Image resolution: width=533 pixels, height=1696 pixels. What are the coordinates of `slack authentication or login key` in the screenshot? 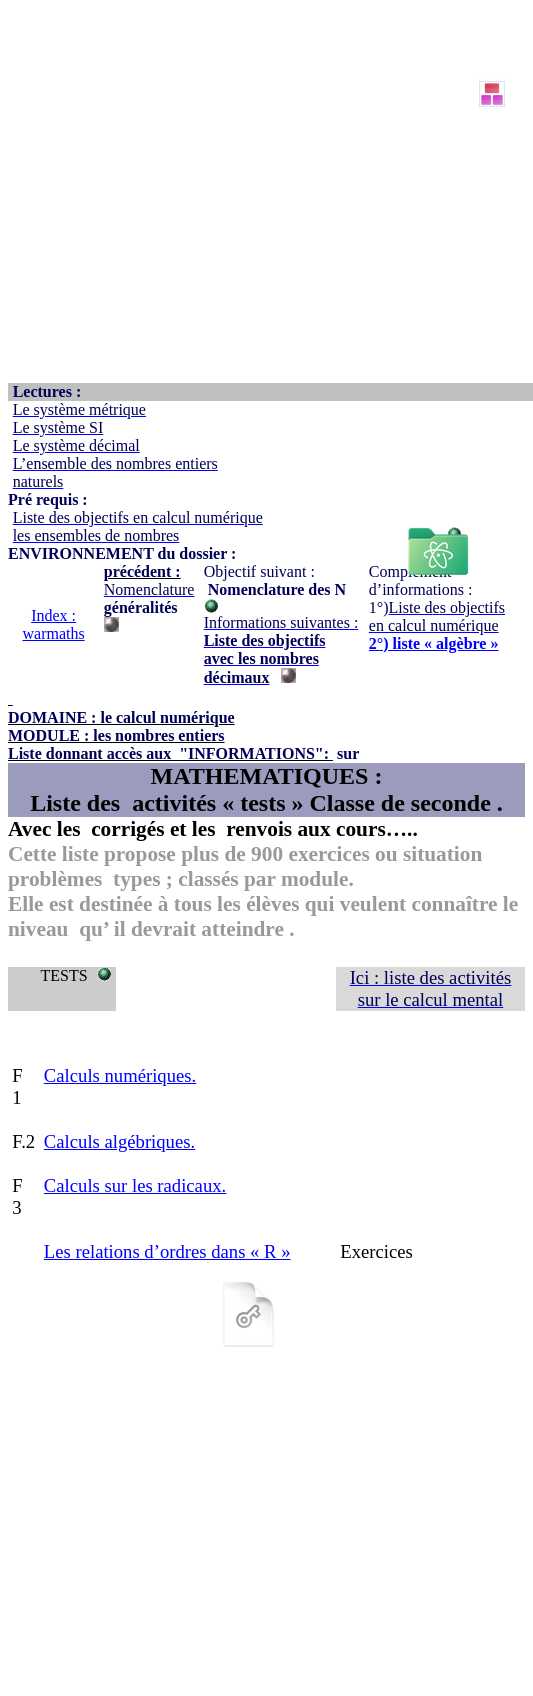 It's located at (248, 1315).